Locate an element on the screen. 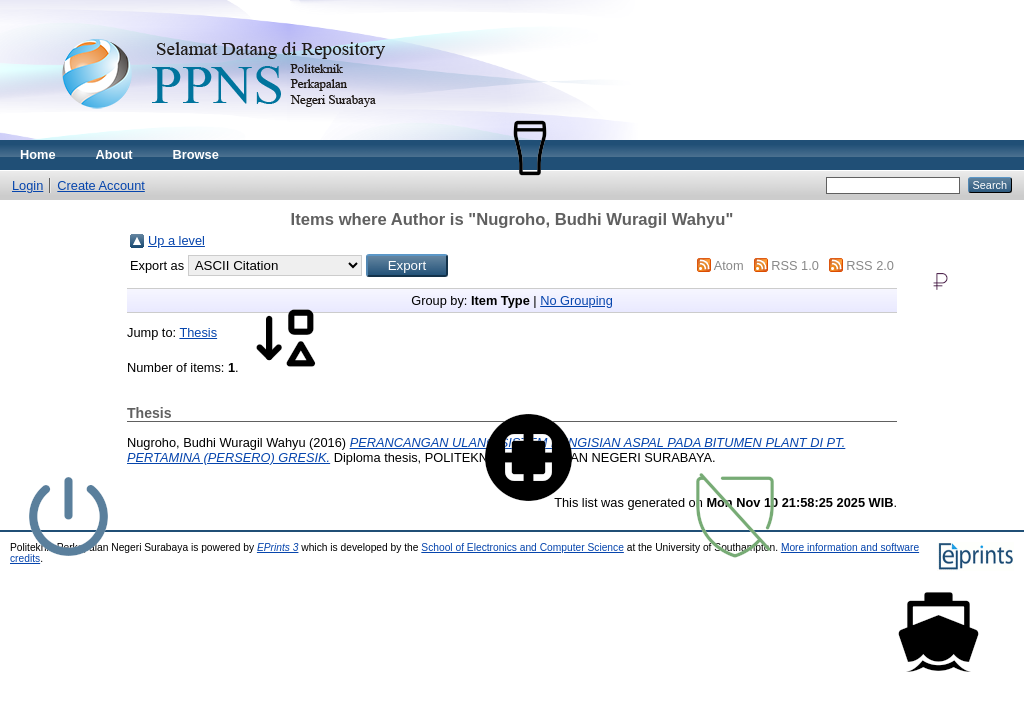 This screenshot has width=1024, height=721. view price in russian rubles is located at coordinates (940, 281).